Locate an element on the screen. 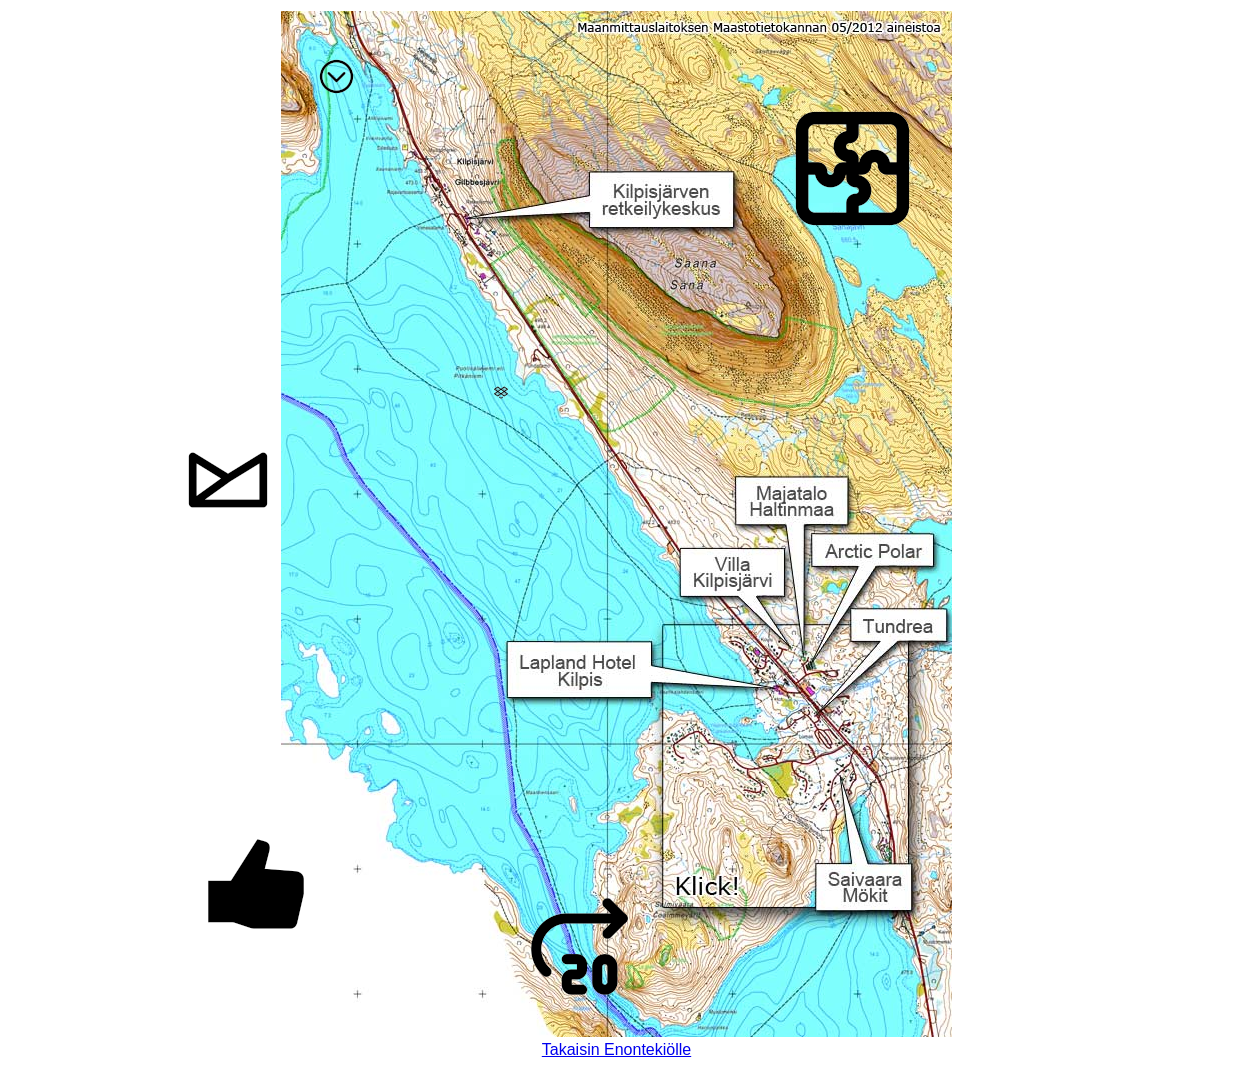  expand to show more content is located at coordinates (336, 76).